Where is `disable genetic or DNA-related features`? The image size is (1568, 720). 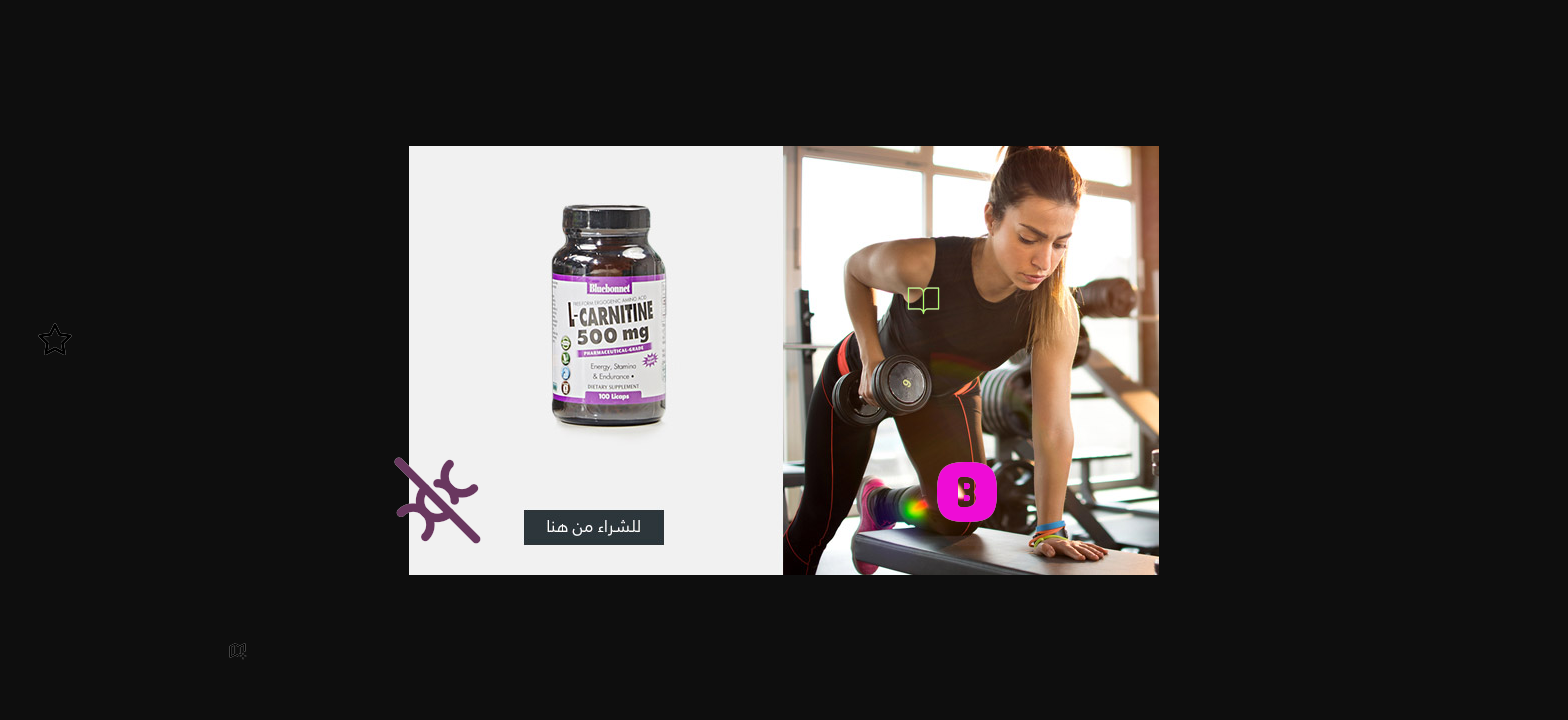 disable genetic or DNA-related features is located at coordinates (437, 500).